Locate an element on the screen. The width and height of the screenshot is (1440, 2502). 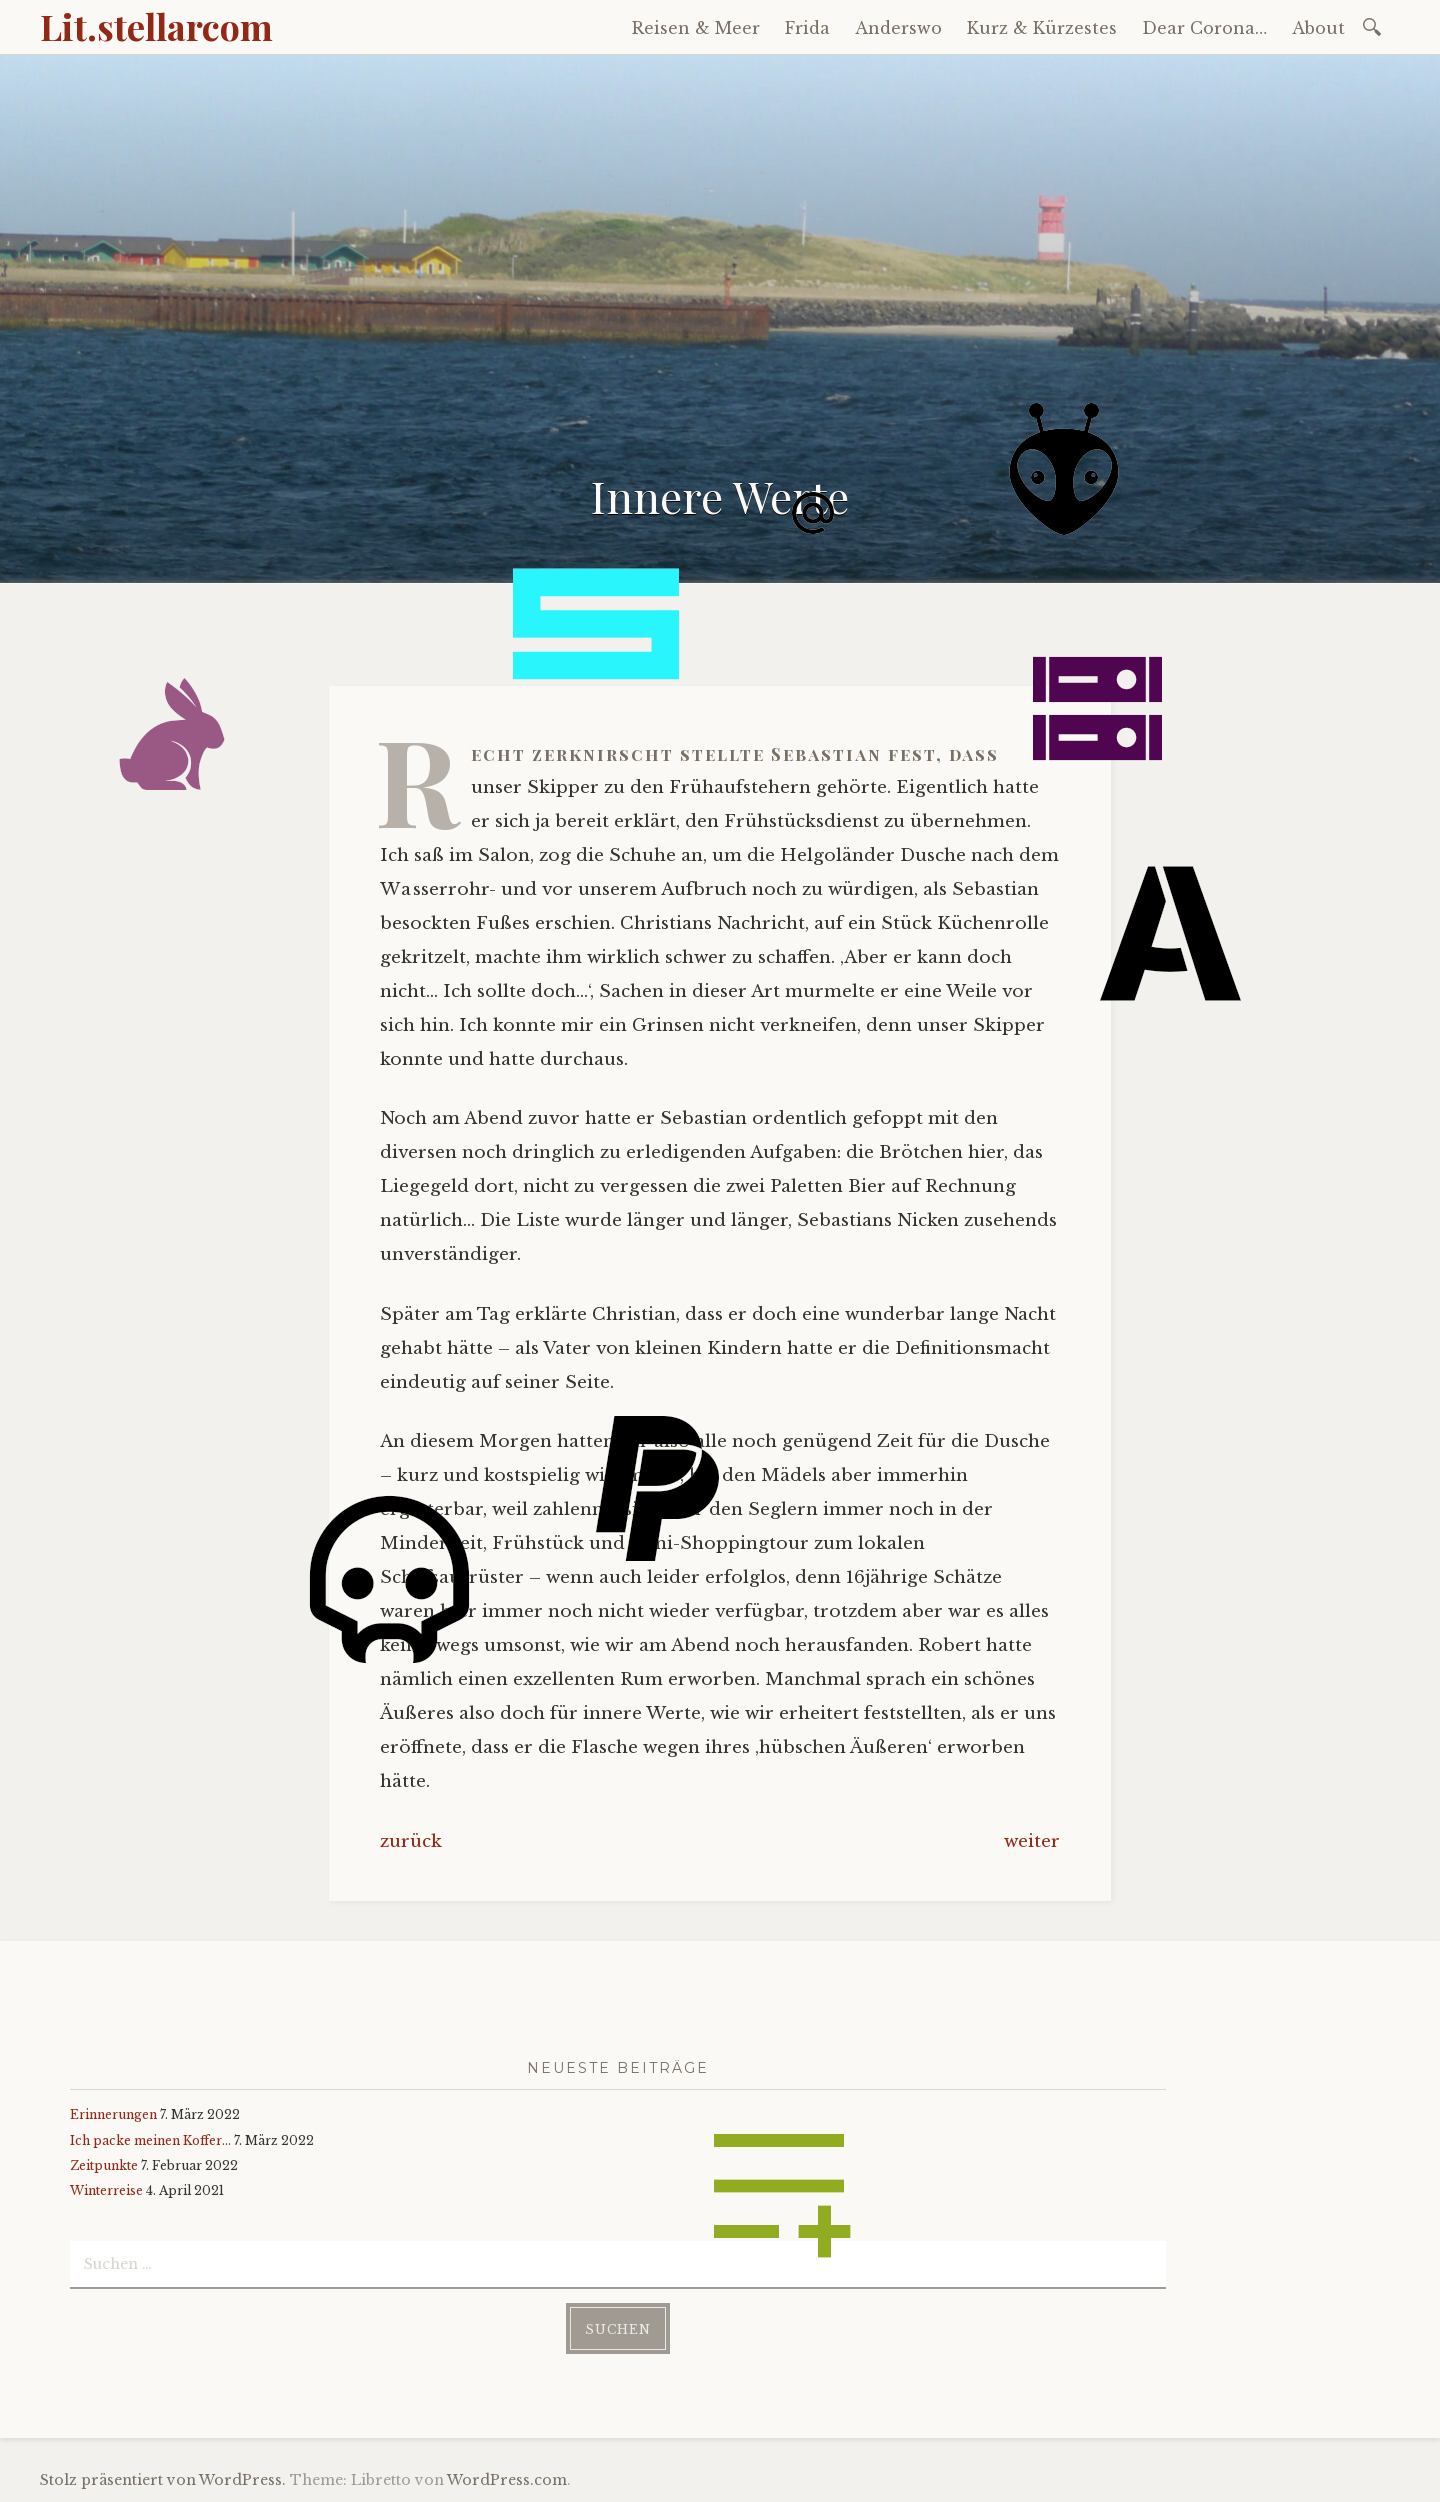
airbrake error monitoring service logo is located at coordinates (1170, 933).